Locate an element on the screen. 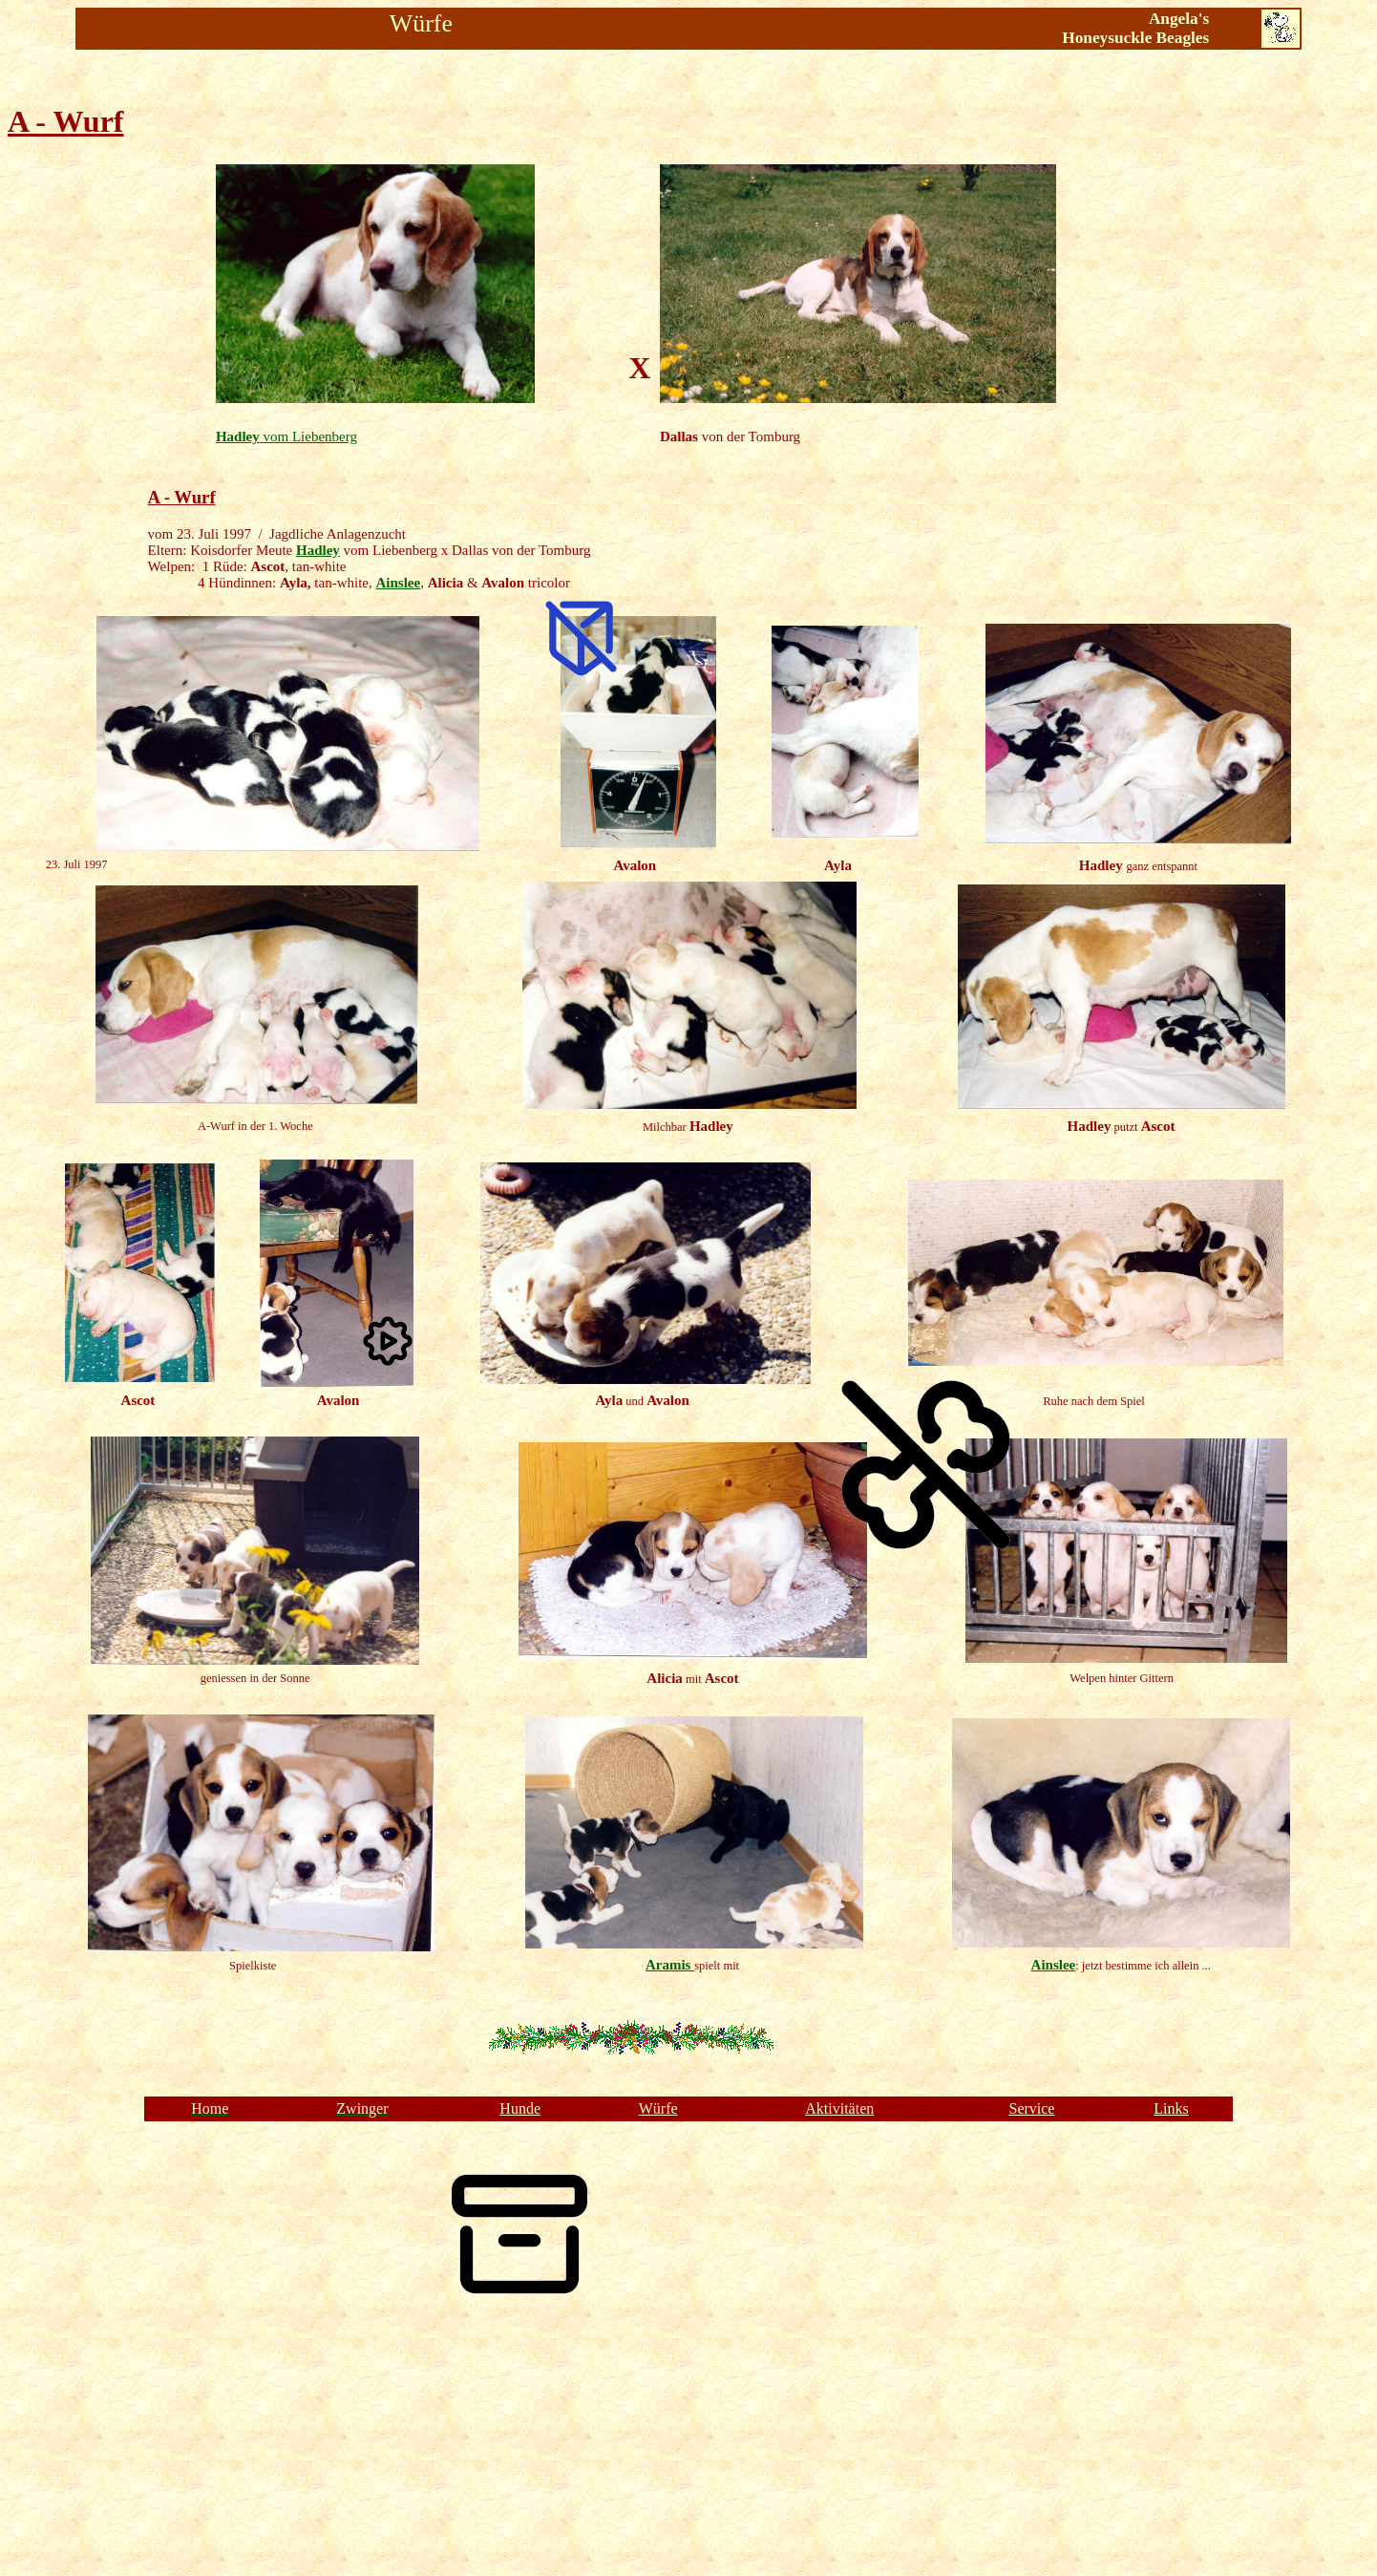  configure automation settings is located at coordinates (388, 1341).